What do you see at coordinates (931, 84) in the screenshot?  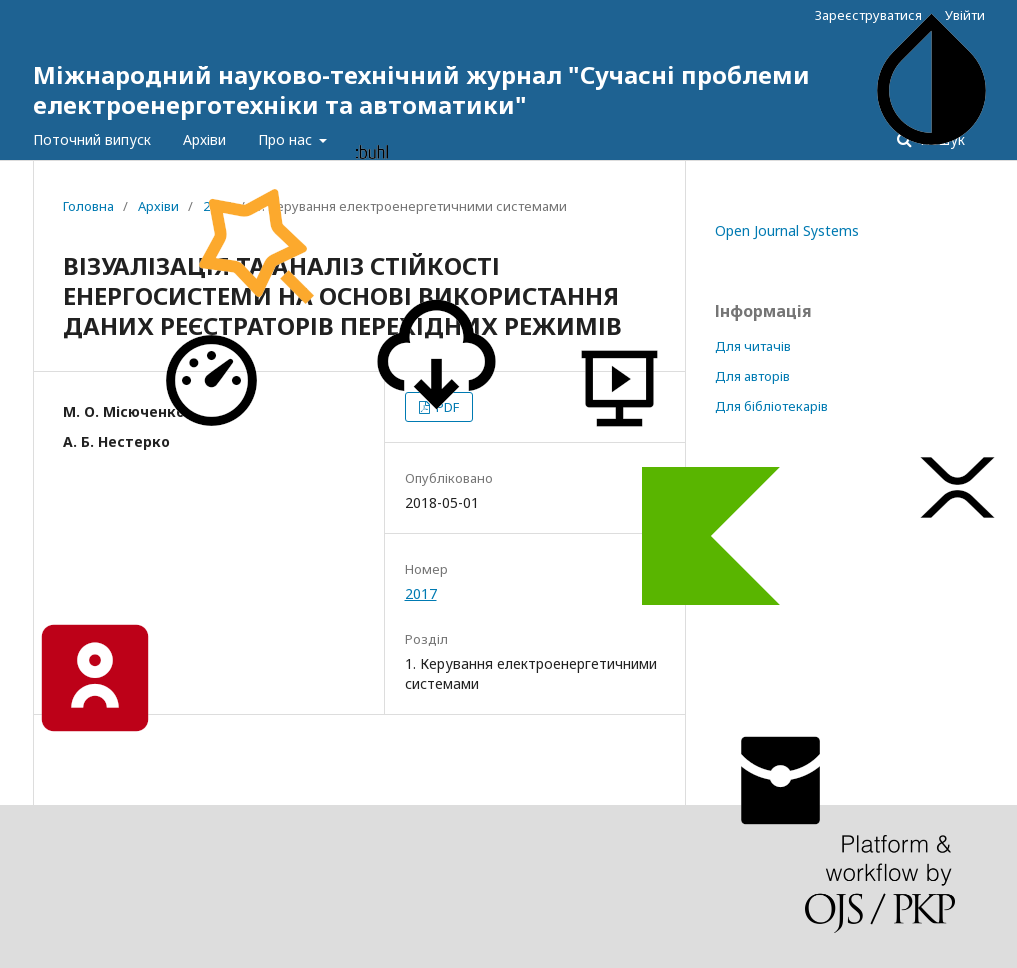 I see `adjust contrast settings` at bounding box center [931, 84].